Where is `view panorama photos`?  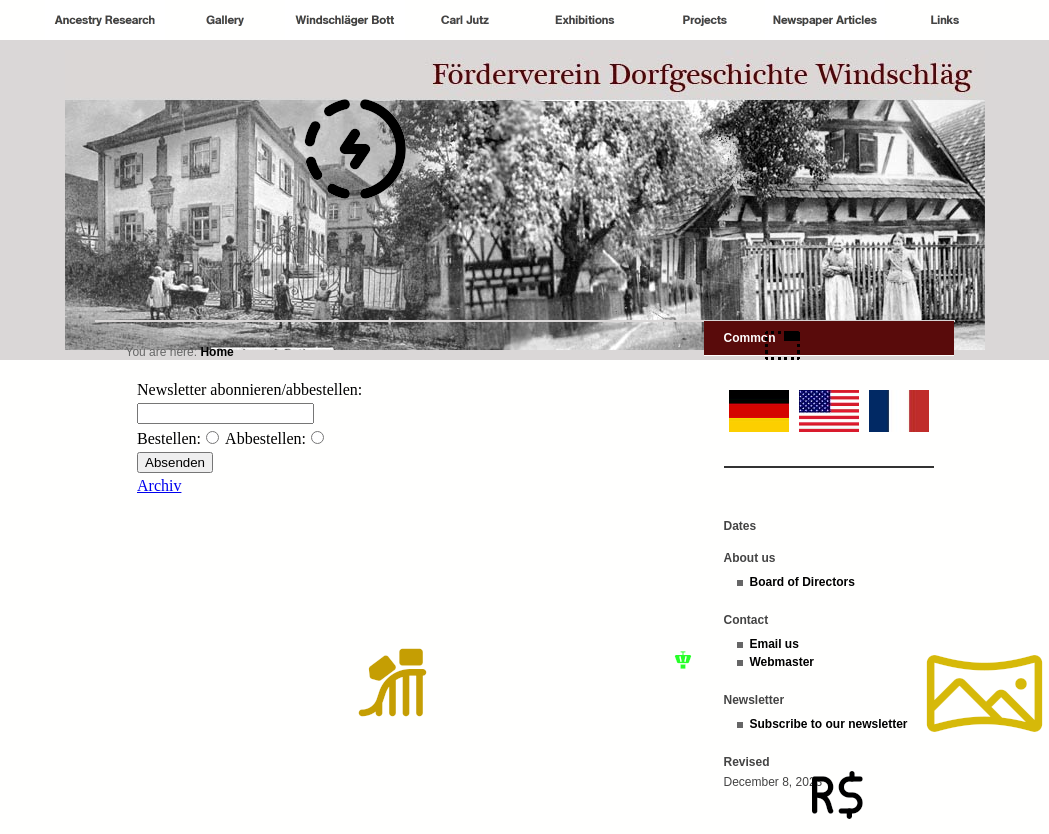
view panorama photos is located at coordinates (984, 693).